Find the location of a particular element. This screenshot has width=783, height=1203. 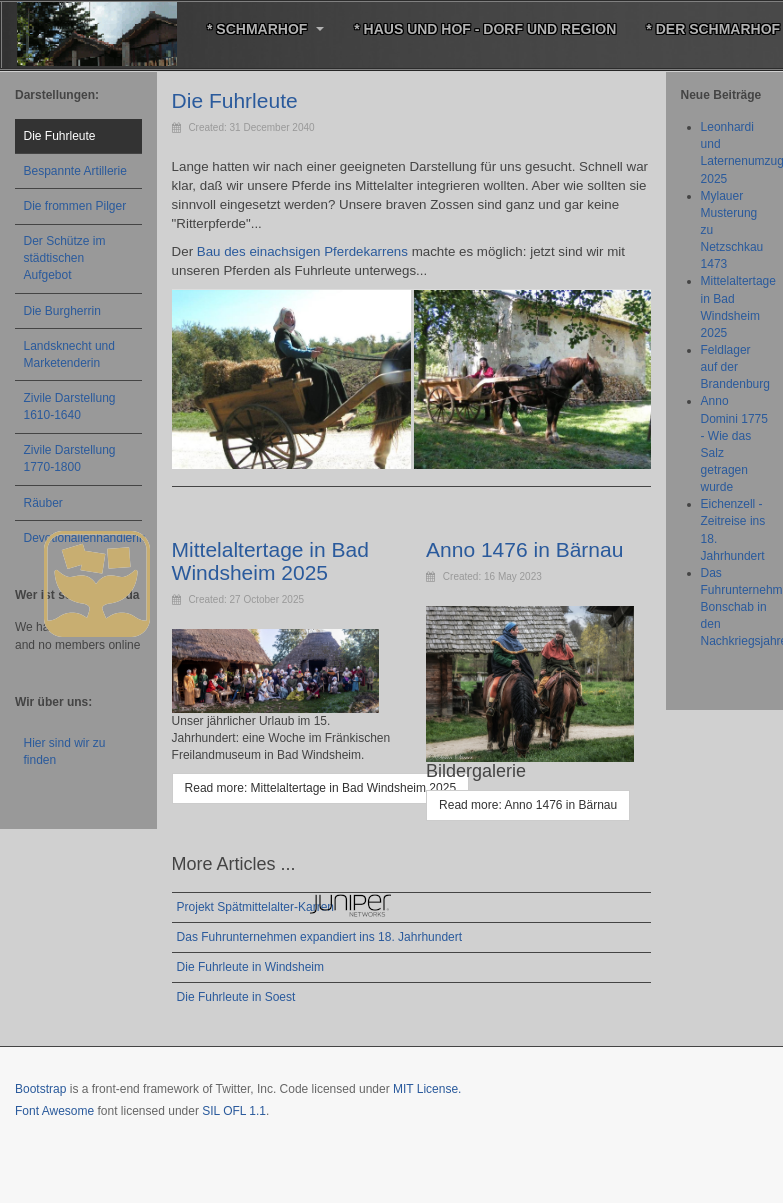

openfaas serverless platform logo is located at coordinates (97, 584).